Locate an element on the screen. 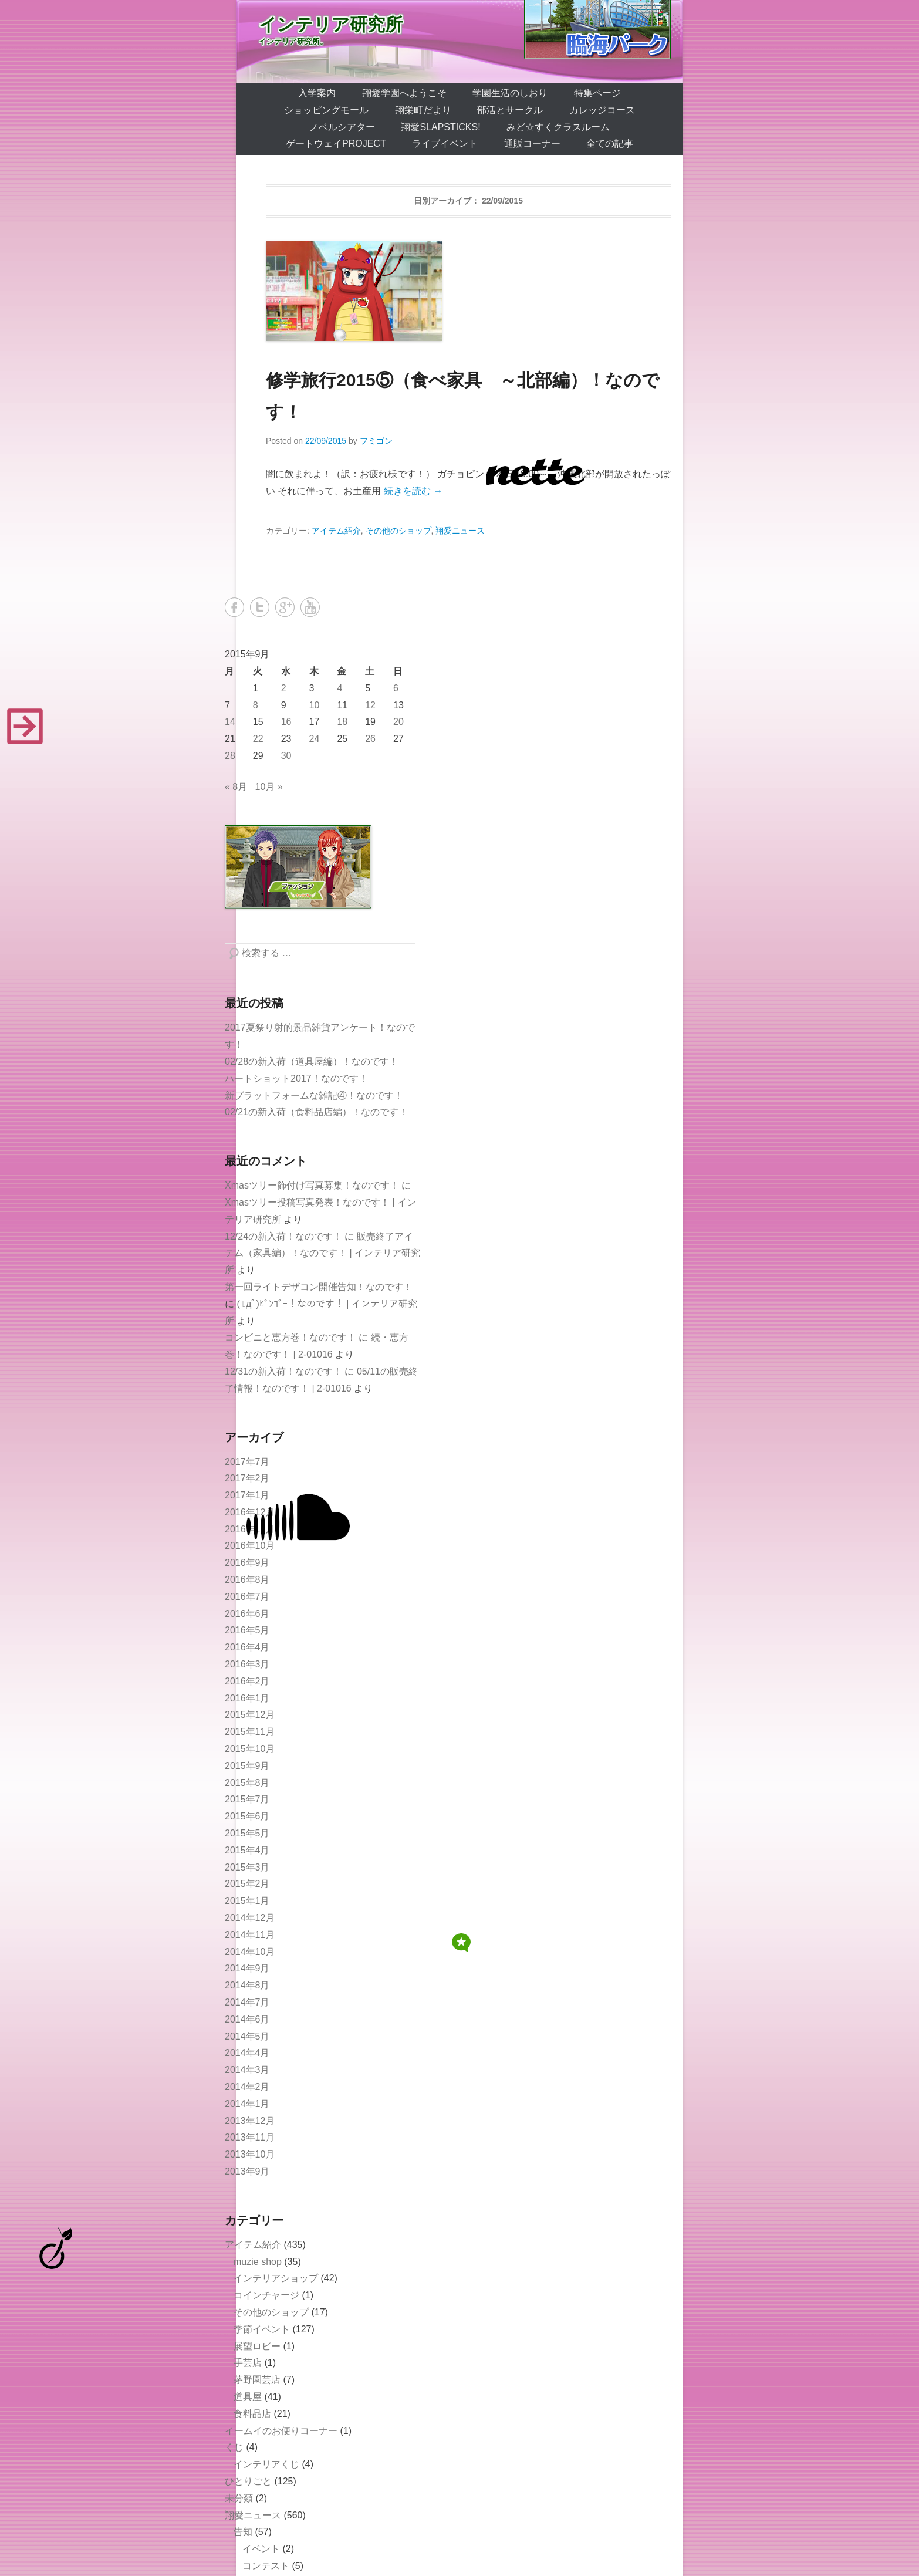 This screenshot has height=2576, width=919. nette framework logo is located at coordinates (535, 472).